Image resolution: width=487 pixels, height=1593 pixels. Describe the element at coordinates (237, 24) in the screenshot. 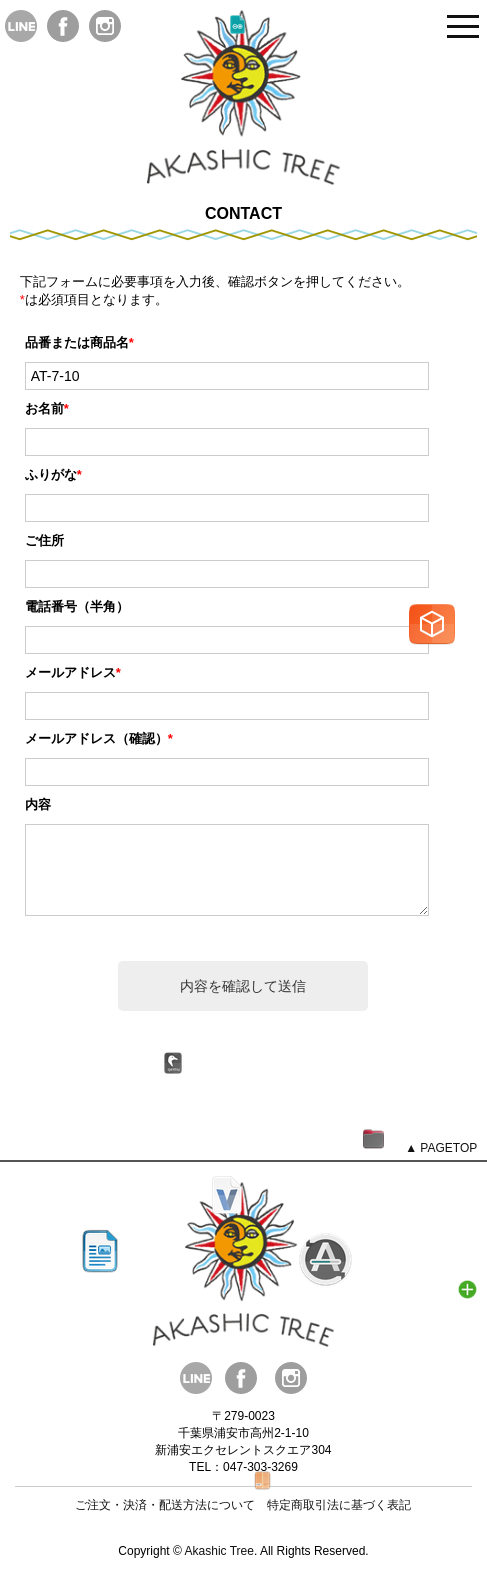

I see `an arduino sketch or code file` at that location.